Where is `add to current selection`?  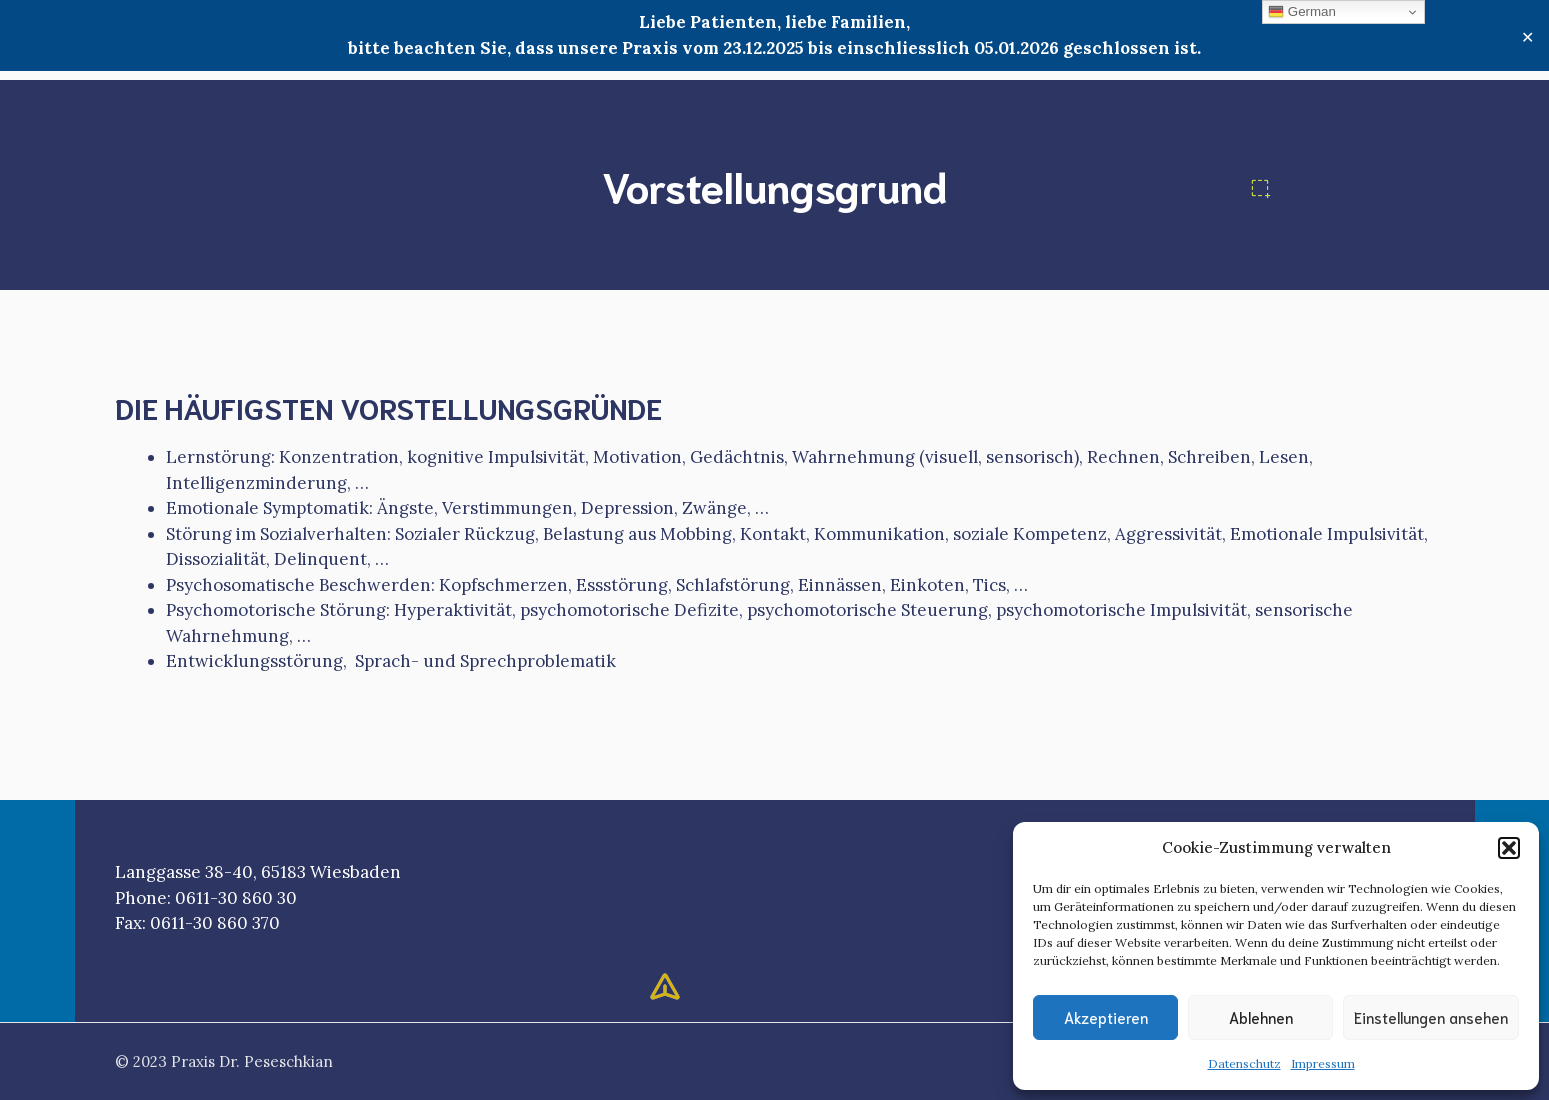
add to current selection is located at coordinates (1260, 188).